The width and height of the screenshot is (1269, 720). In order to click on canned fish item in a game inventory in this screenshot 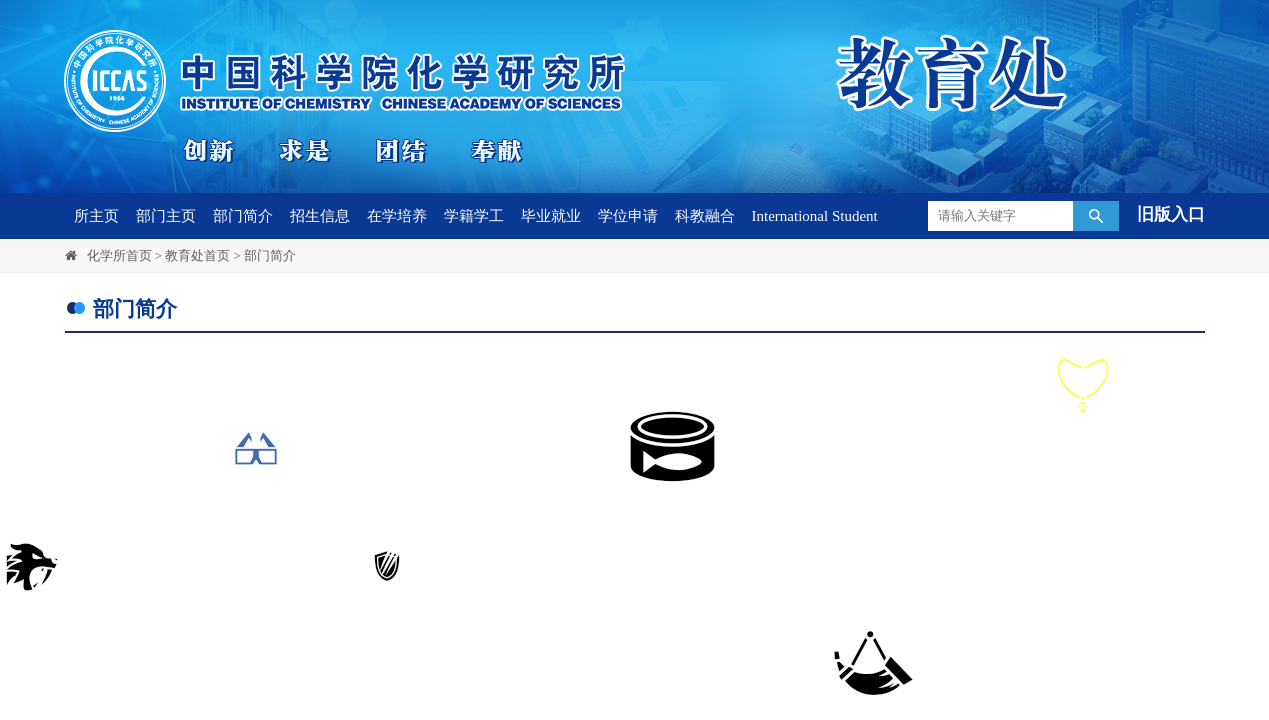, I will do `click(672, 446)`.